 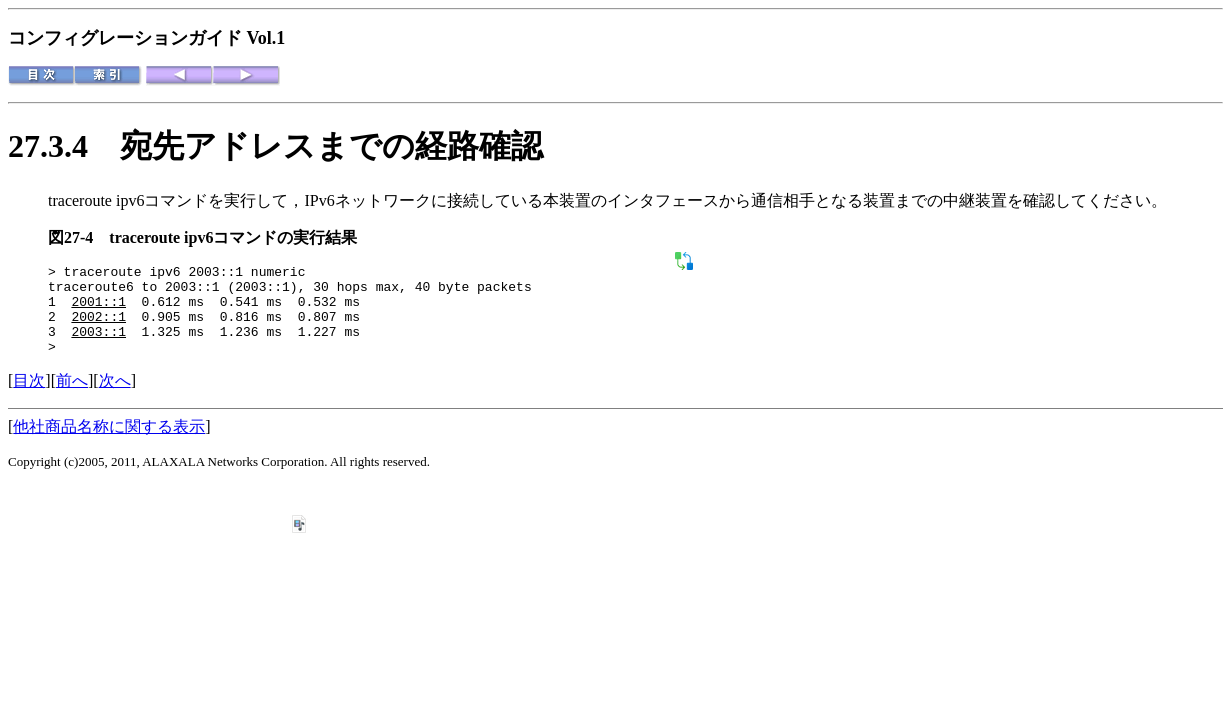 What do you see at coordinates (684, 261) in the screenshot?
I see `indicates an active connection between two devices or services` at bounding box center [684, 261].